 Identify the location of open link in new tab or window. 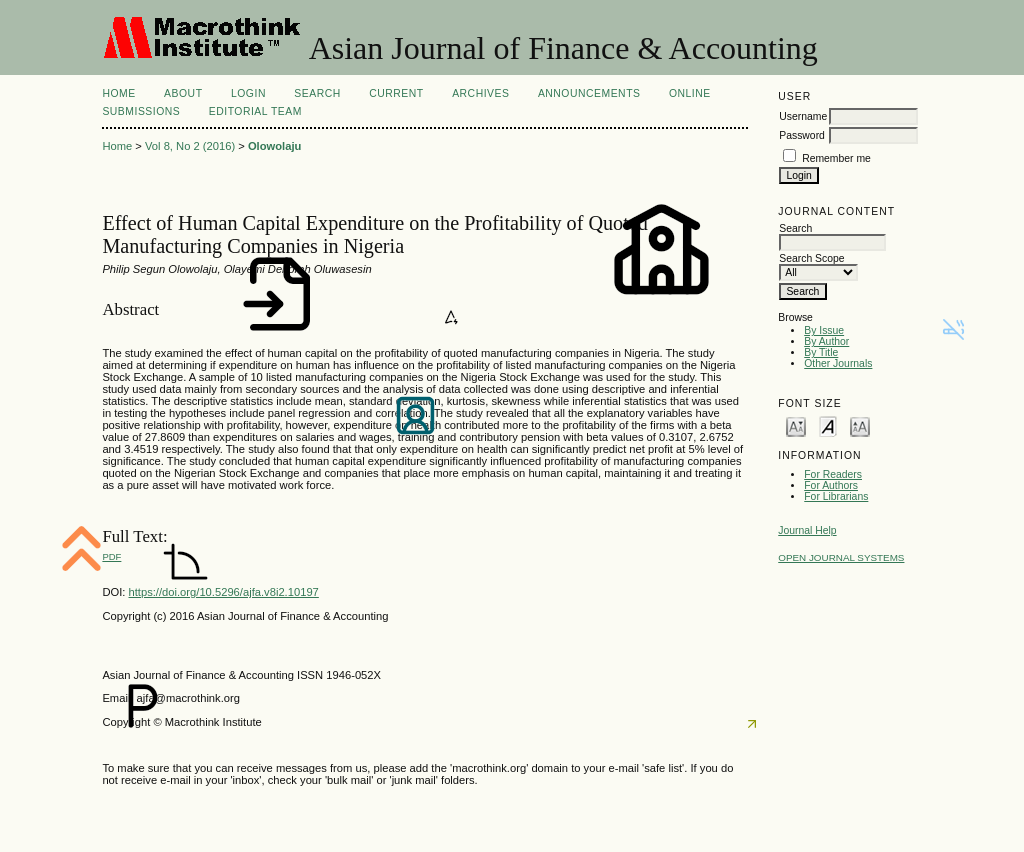
(752, 724).